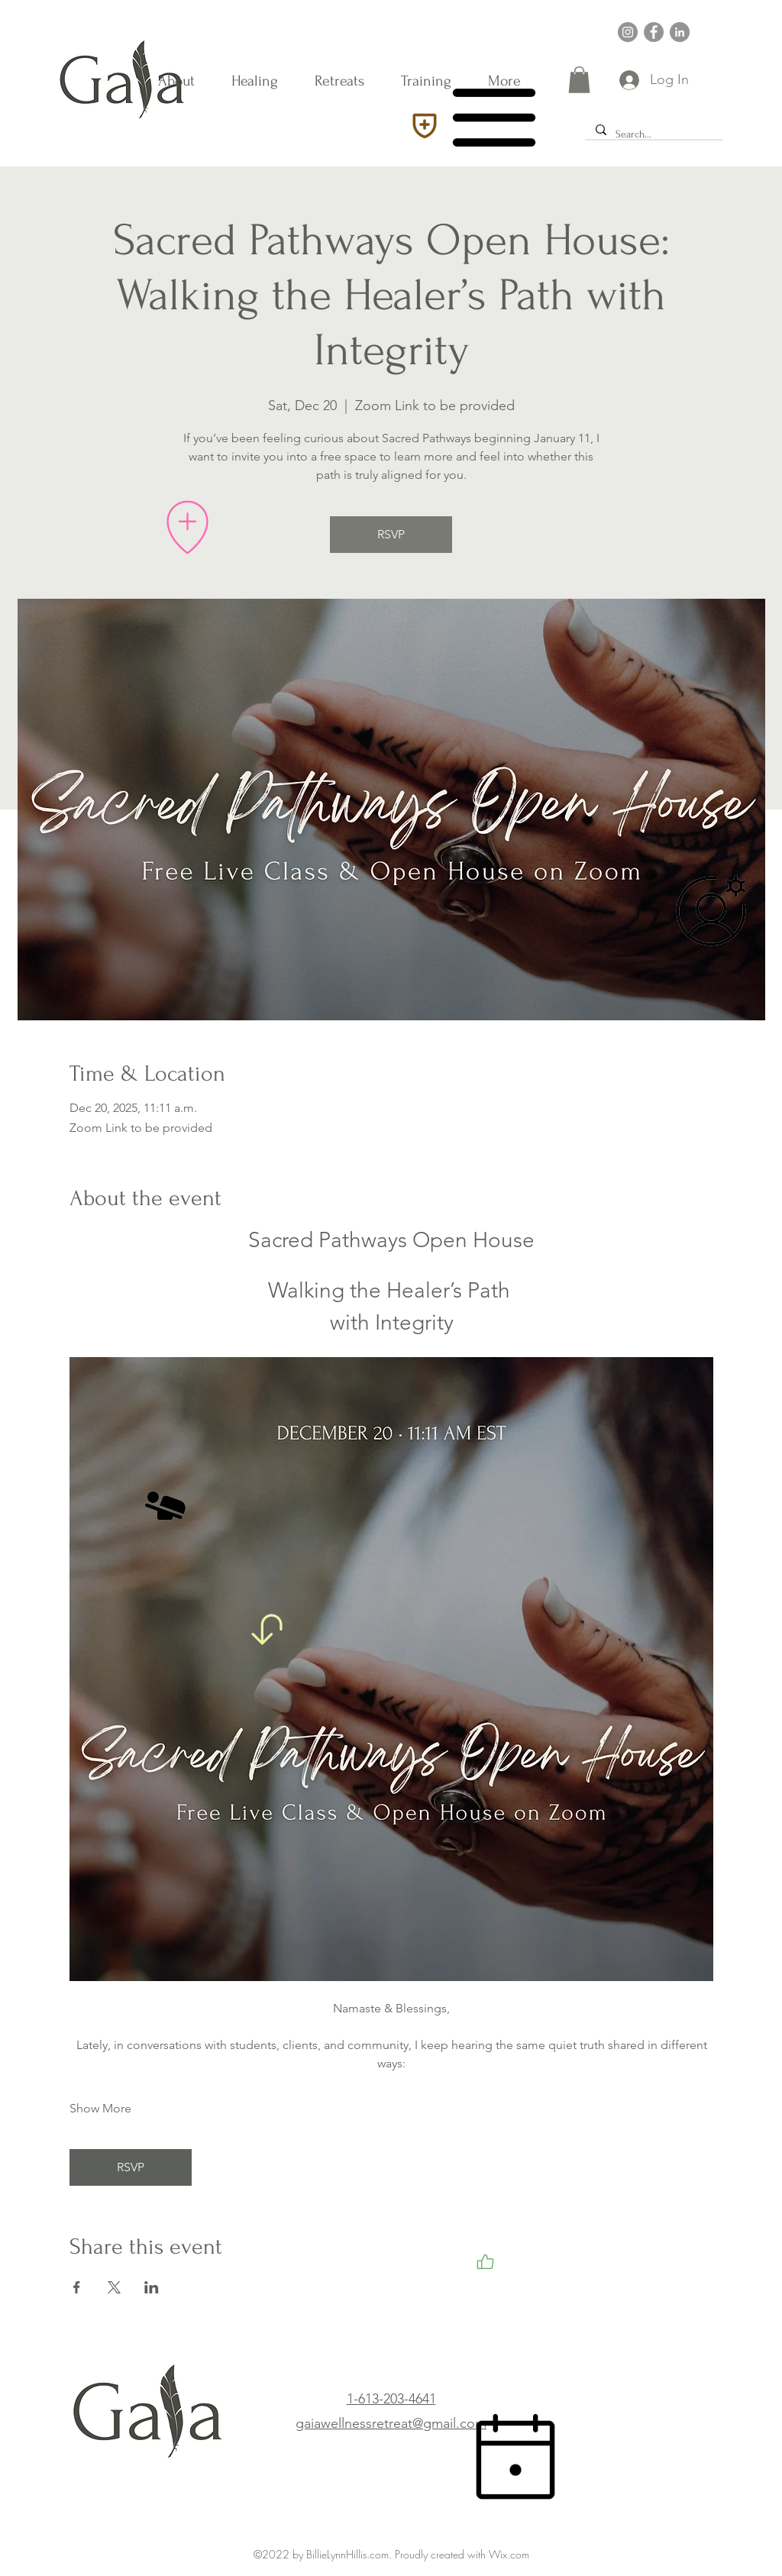  Describe the element at coordinates (425, 124) in the screenshot. I see `add new security protection` at that location.